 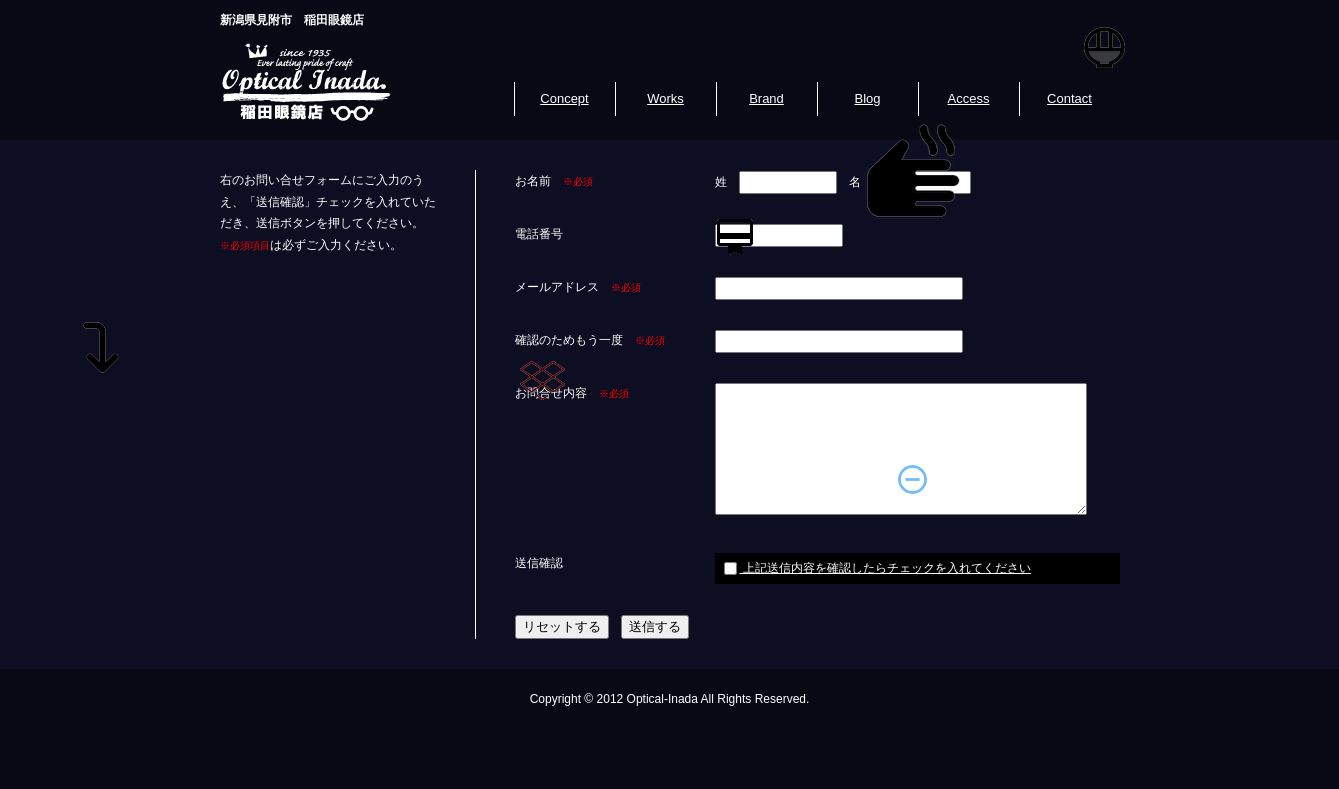 I want to click on activate hand dryer, so click(x=915, y=168).